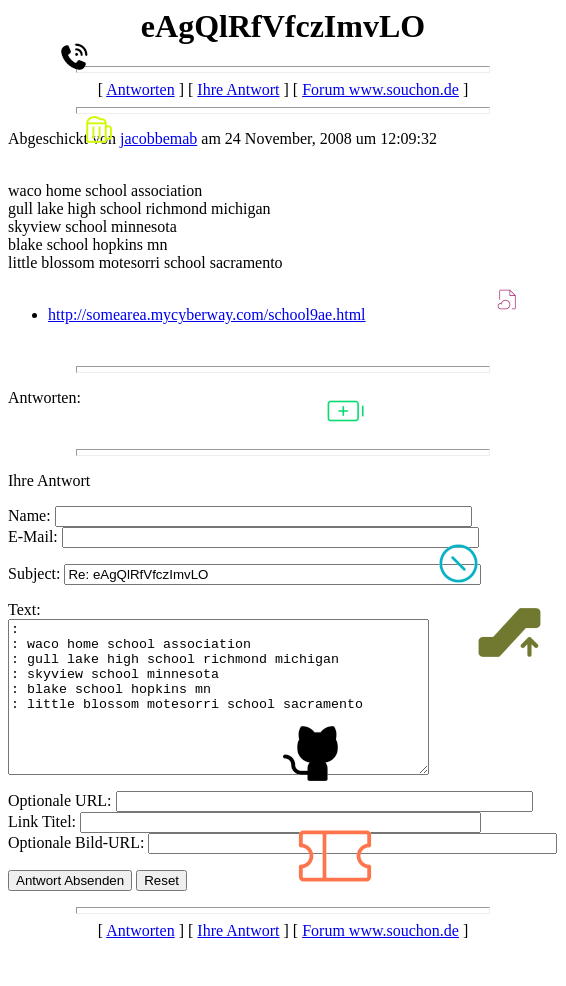 This screenshot has height=986, width=566. Describe the element at coordinates (97, 130) in the screenshot. I see `browse nearby bars or breweries` at that location.